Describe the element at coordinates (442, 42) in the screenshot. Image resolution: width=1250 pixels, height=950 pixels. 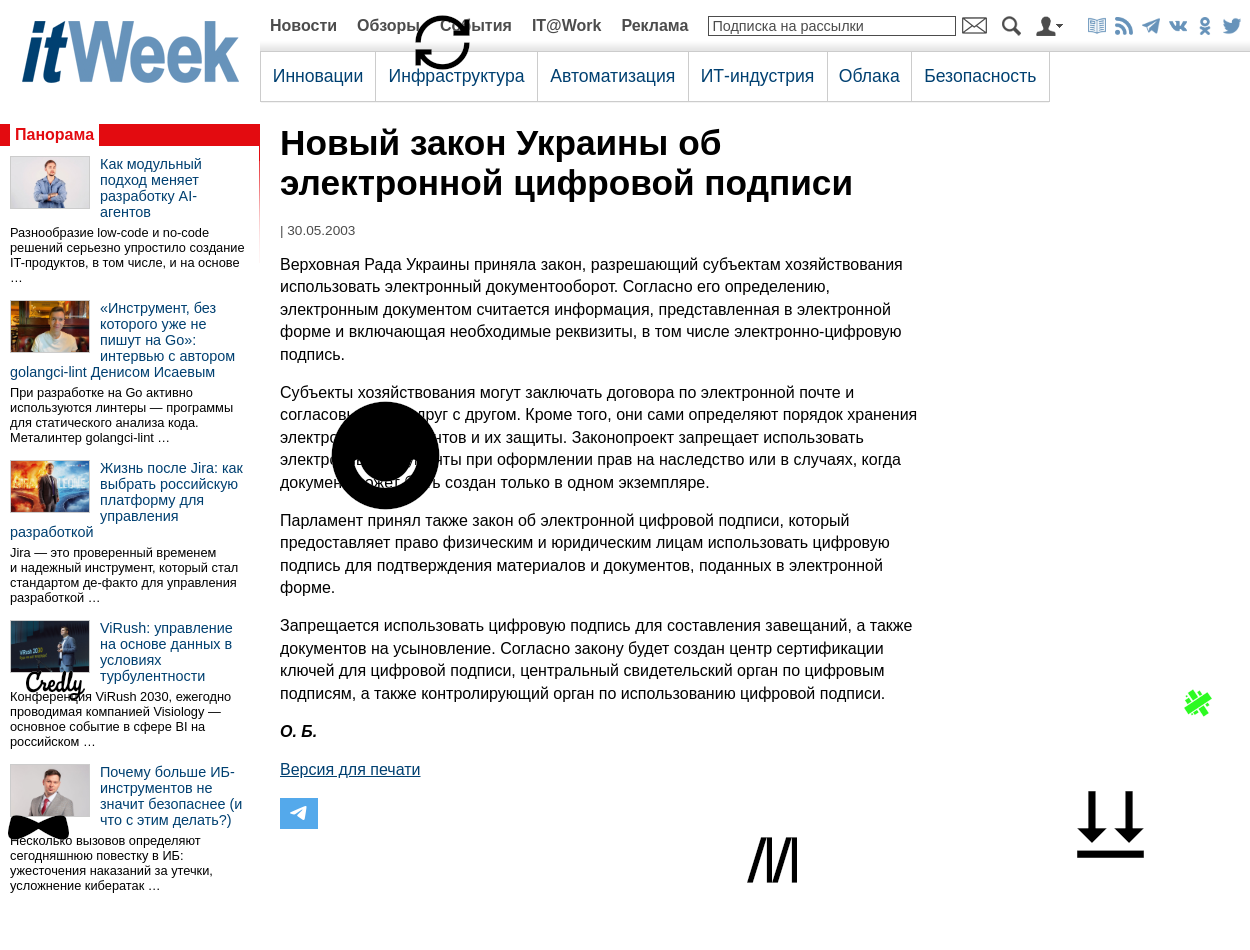
I see `repeat or loop content continuously` at that location.